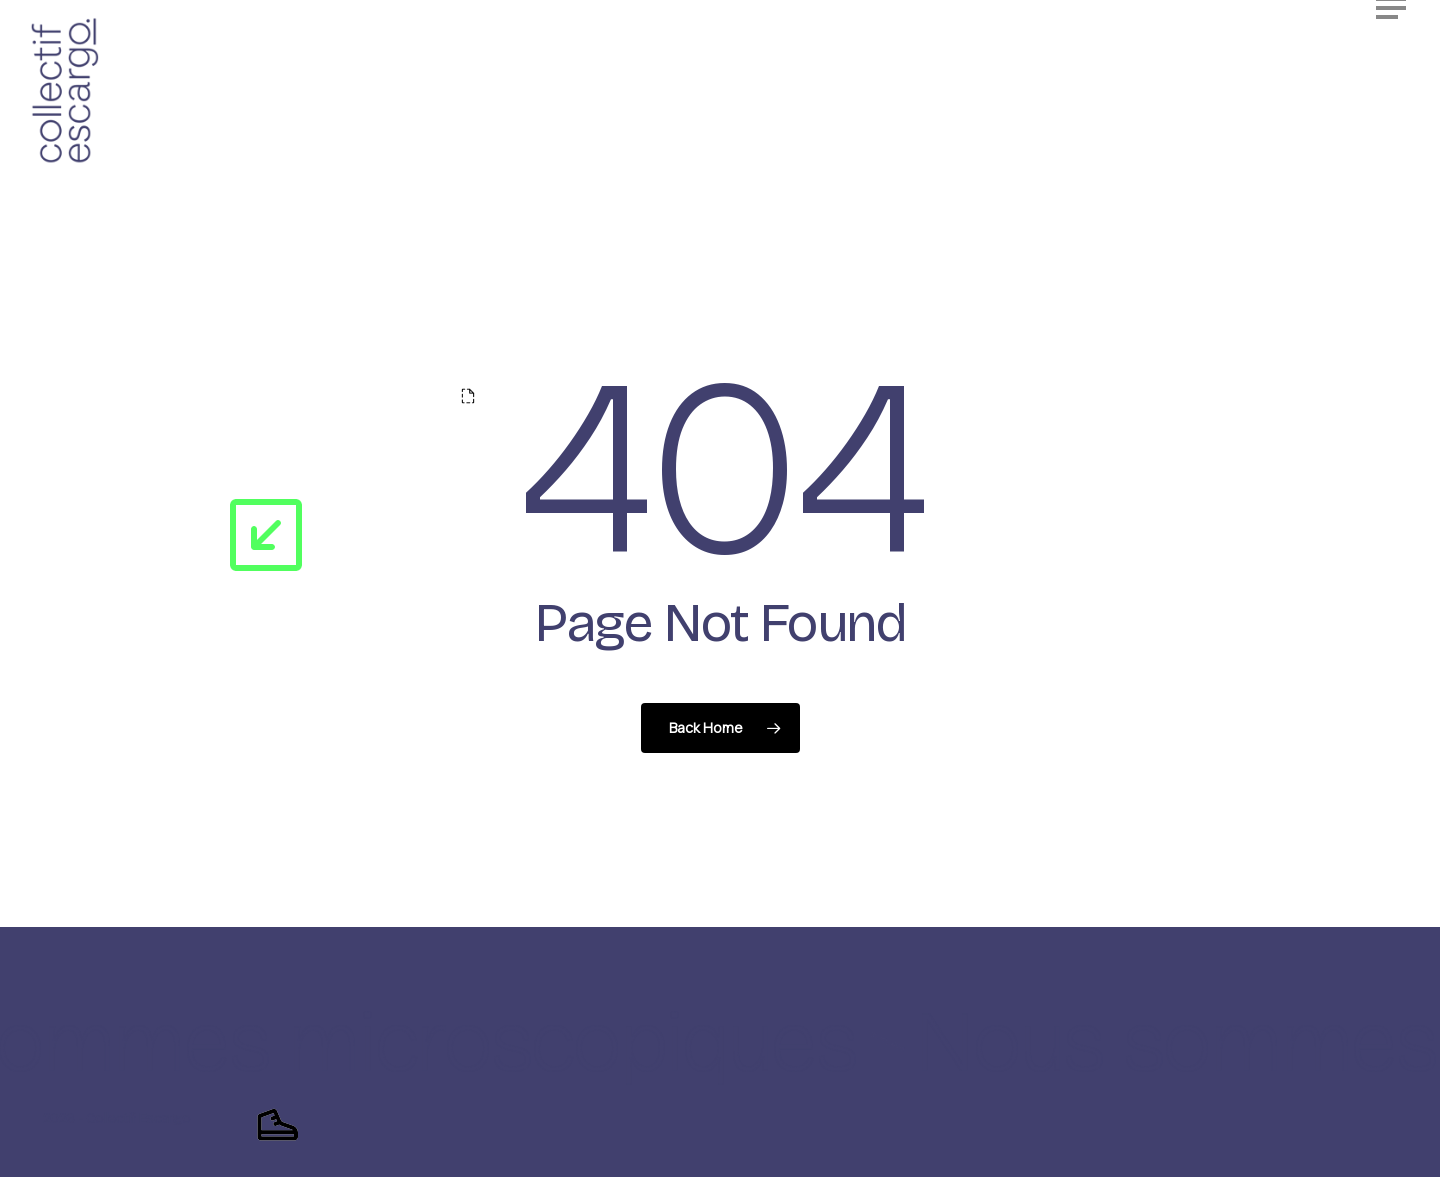  What do you see at coordinates (276, 1126) in the screenshot?
I see `access footwear or shoe category` at bounding box center [276, 1126].